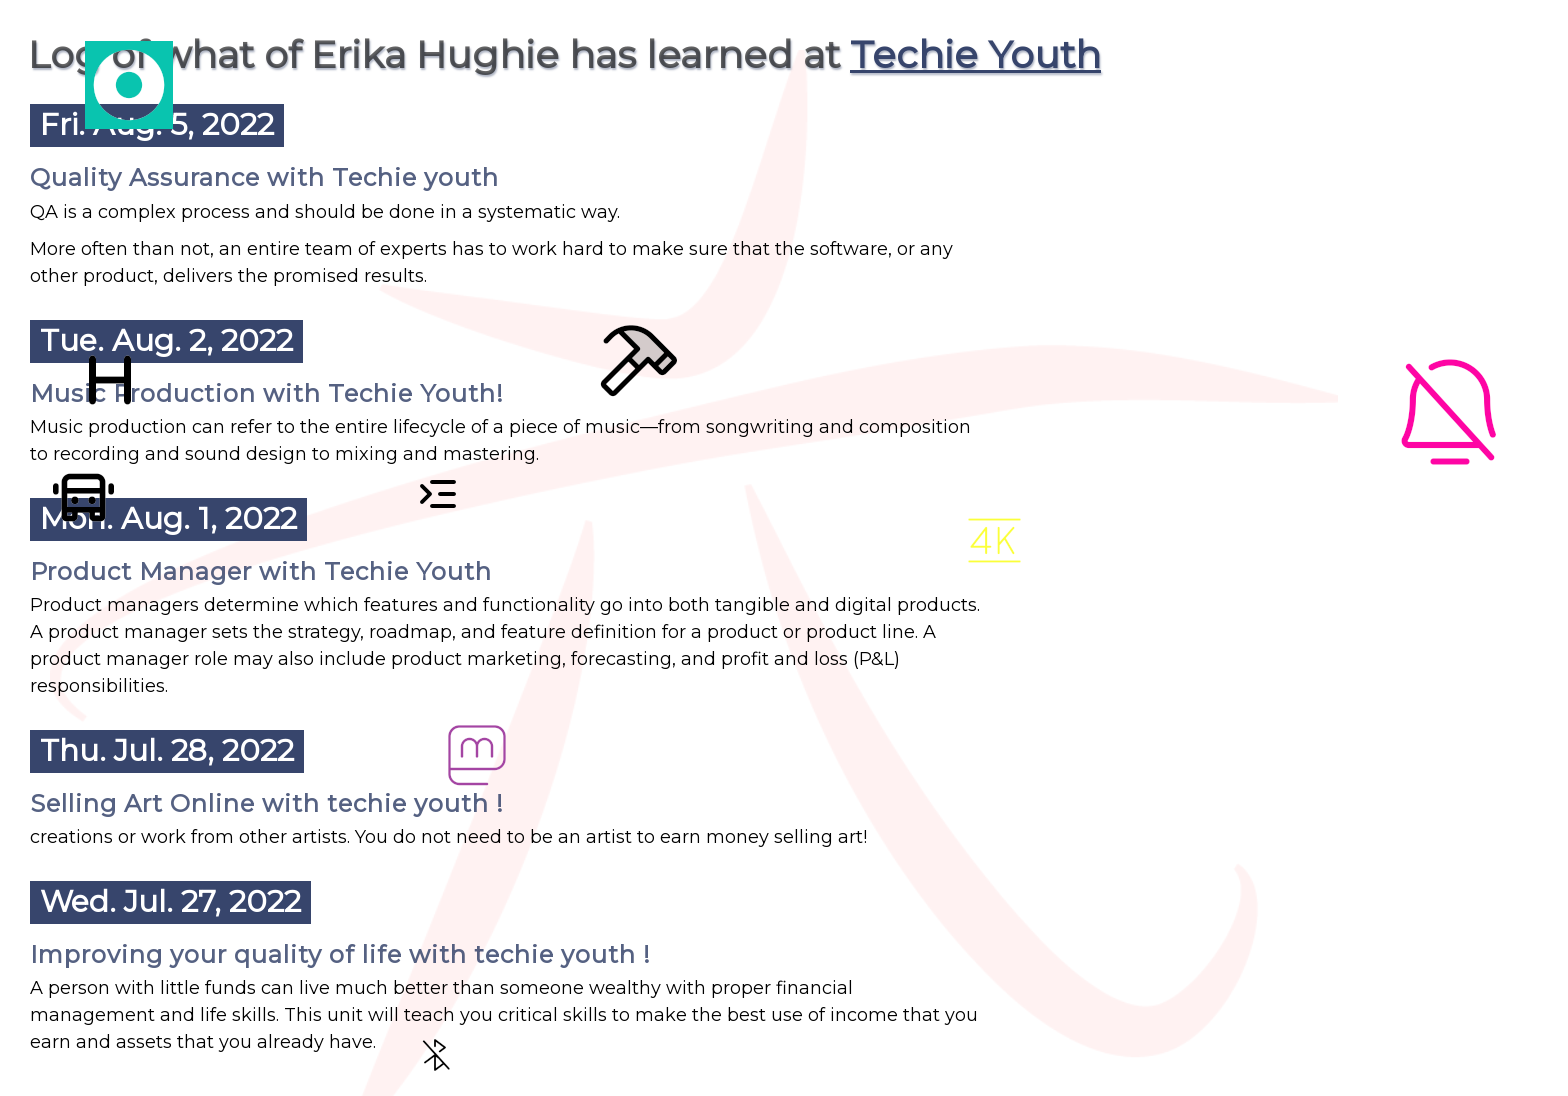 This screenshot has width=1568, height=1096. Describe the element at coordinates (435, 1055) in the screenshot. I see `bluetooth is disabled or turned off` at that location.